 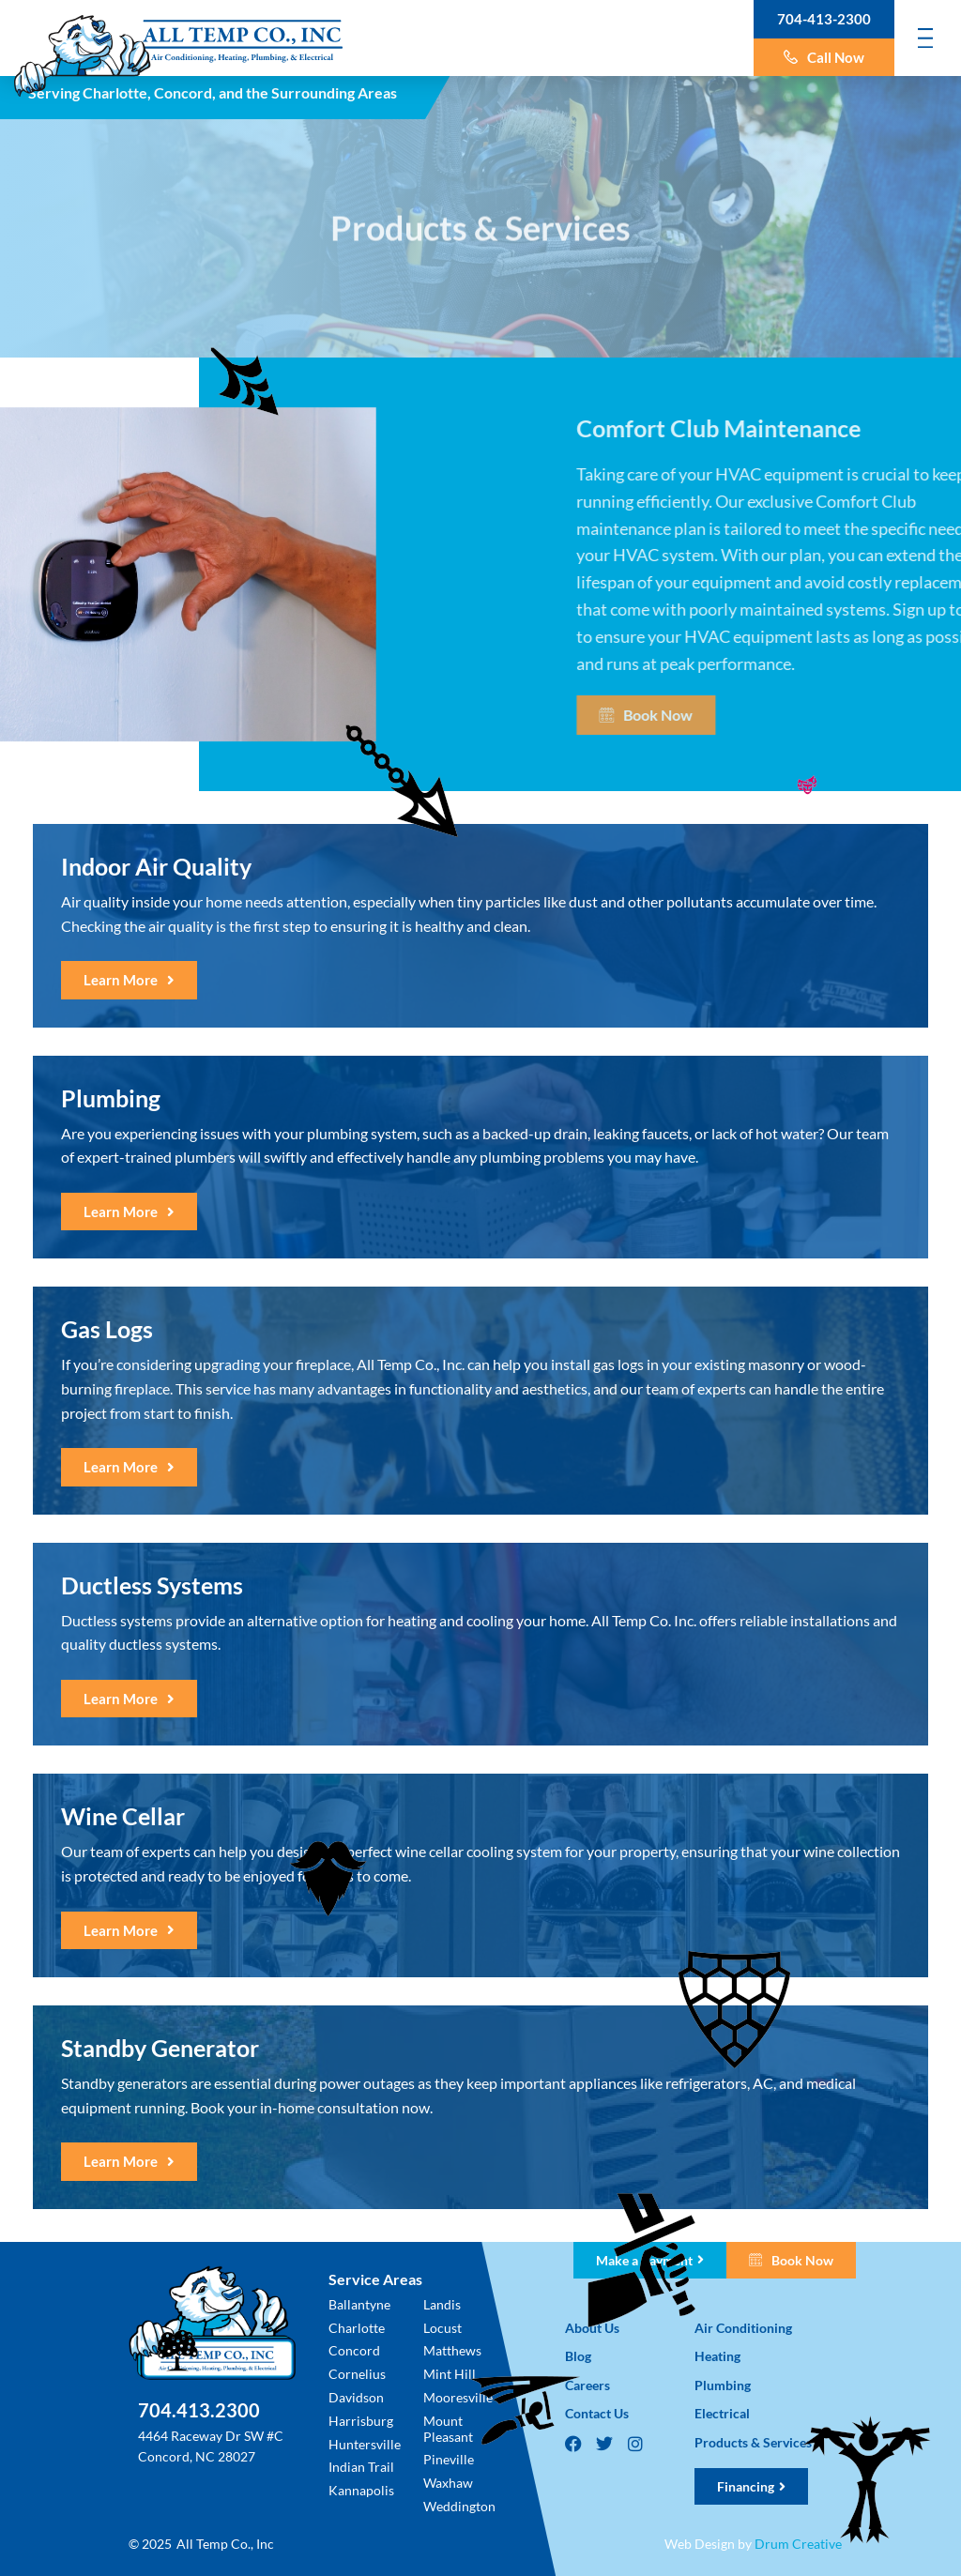 I want to click on initiate attack or combat action, so click(x=654, y=2260).